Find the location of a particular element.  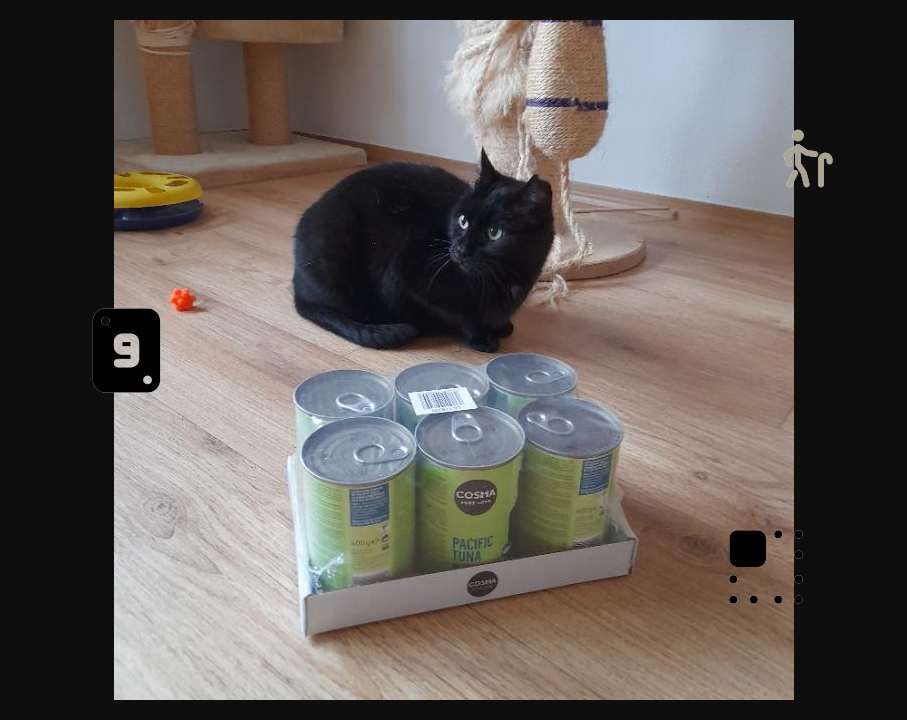

indicates senior or elderly user category is located at coordinates (809, 158).